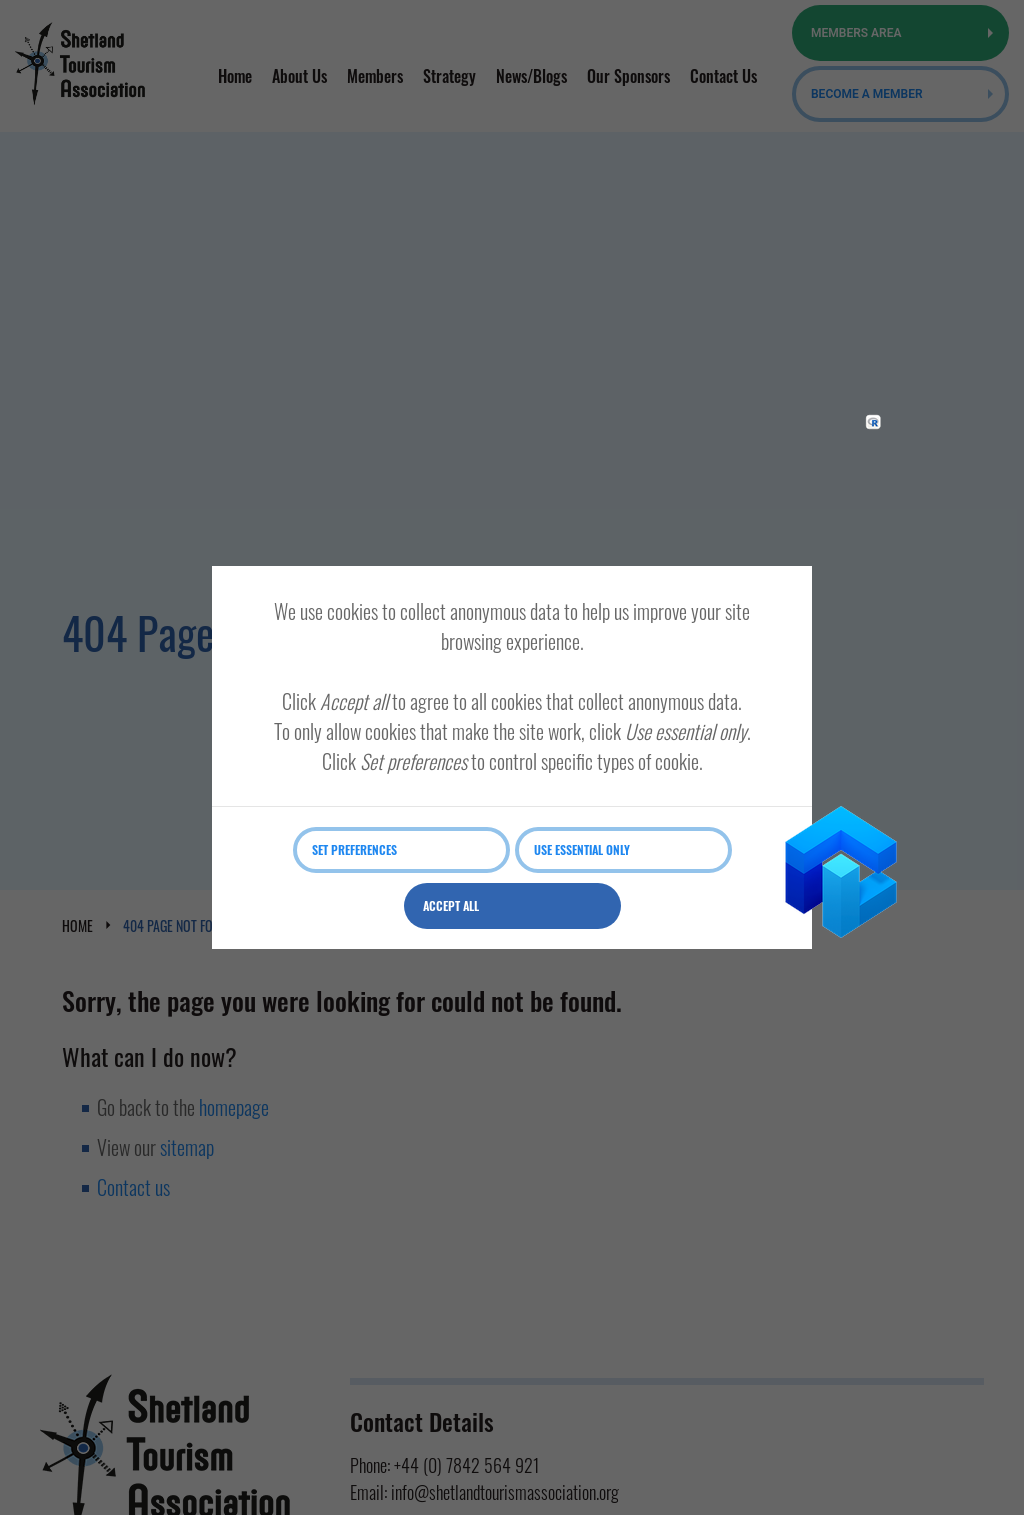 This screenshot has height=1515, width=1024. What do you see at coordinates (841, 872) in the screenshot?
I see `open microsoft maquette app` at bounding box center [841, 872].